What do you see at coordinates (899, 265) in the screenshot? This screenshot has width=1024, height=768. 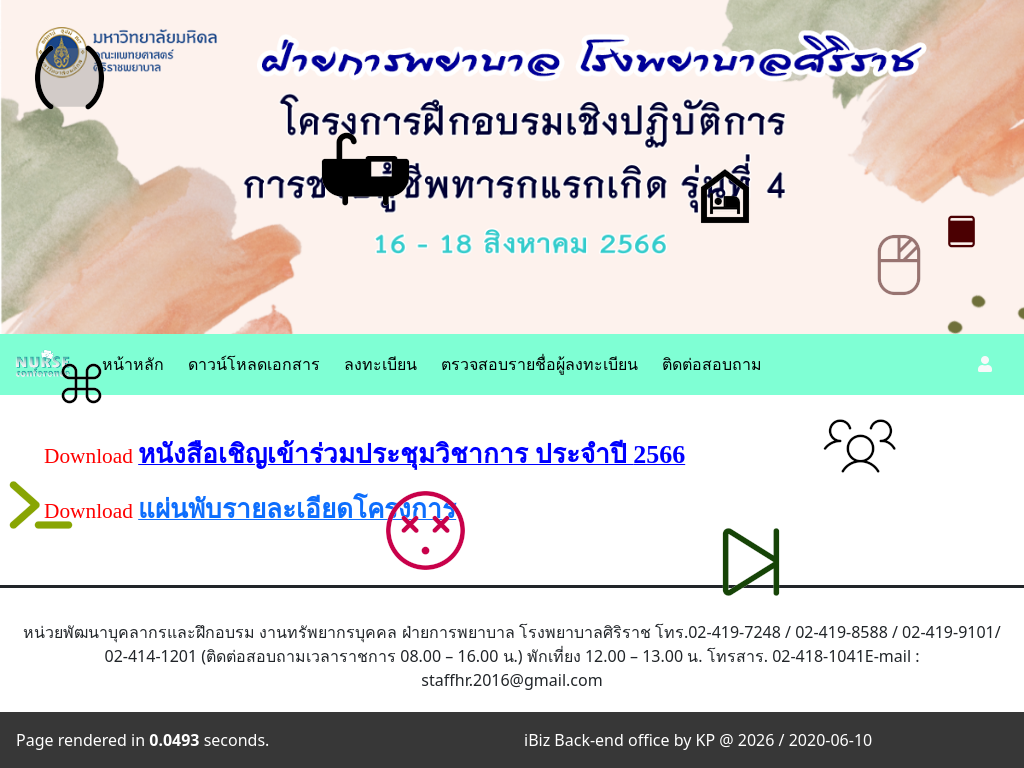 I see `right-click to open context menu` at bounding box center [899, 265].